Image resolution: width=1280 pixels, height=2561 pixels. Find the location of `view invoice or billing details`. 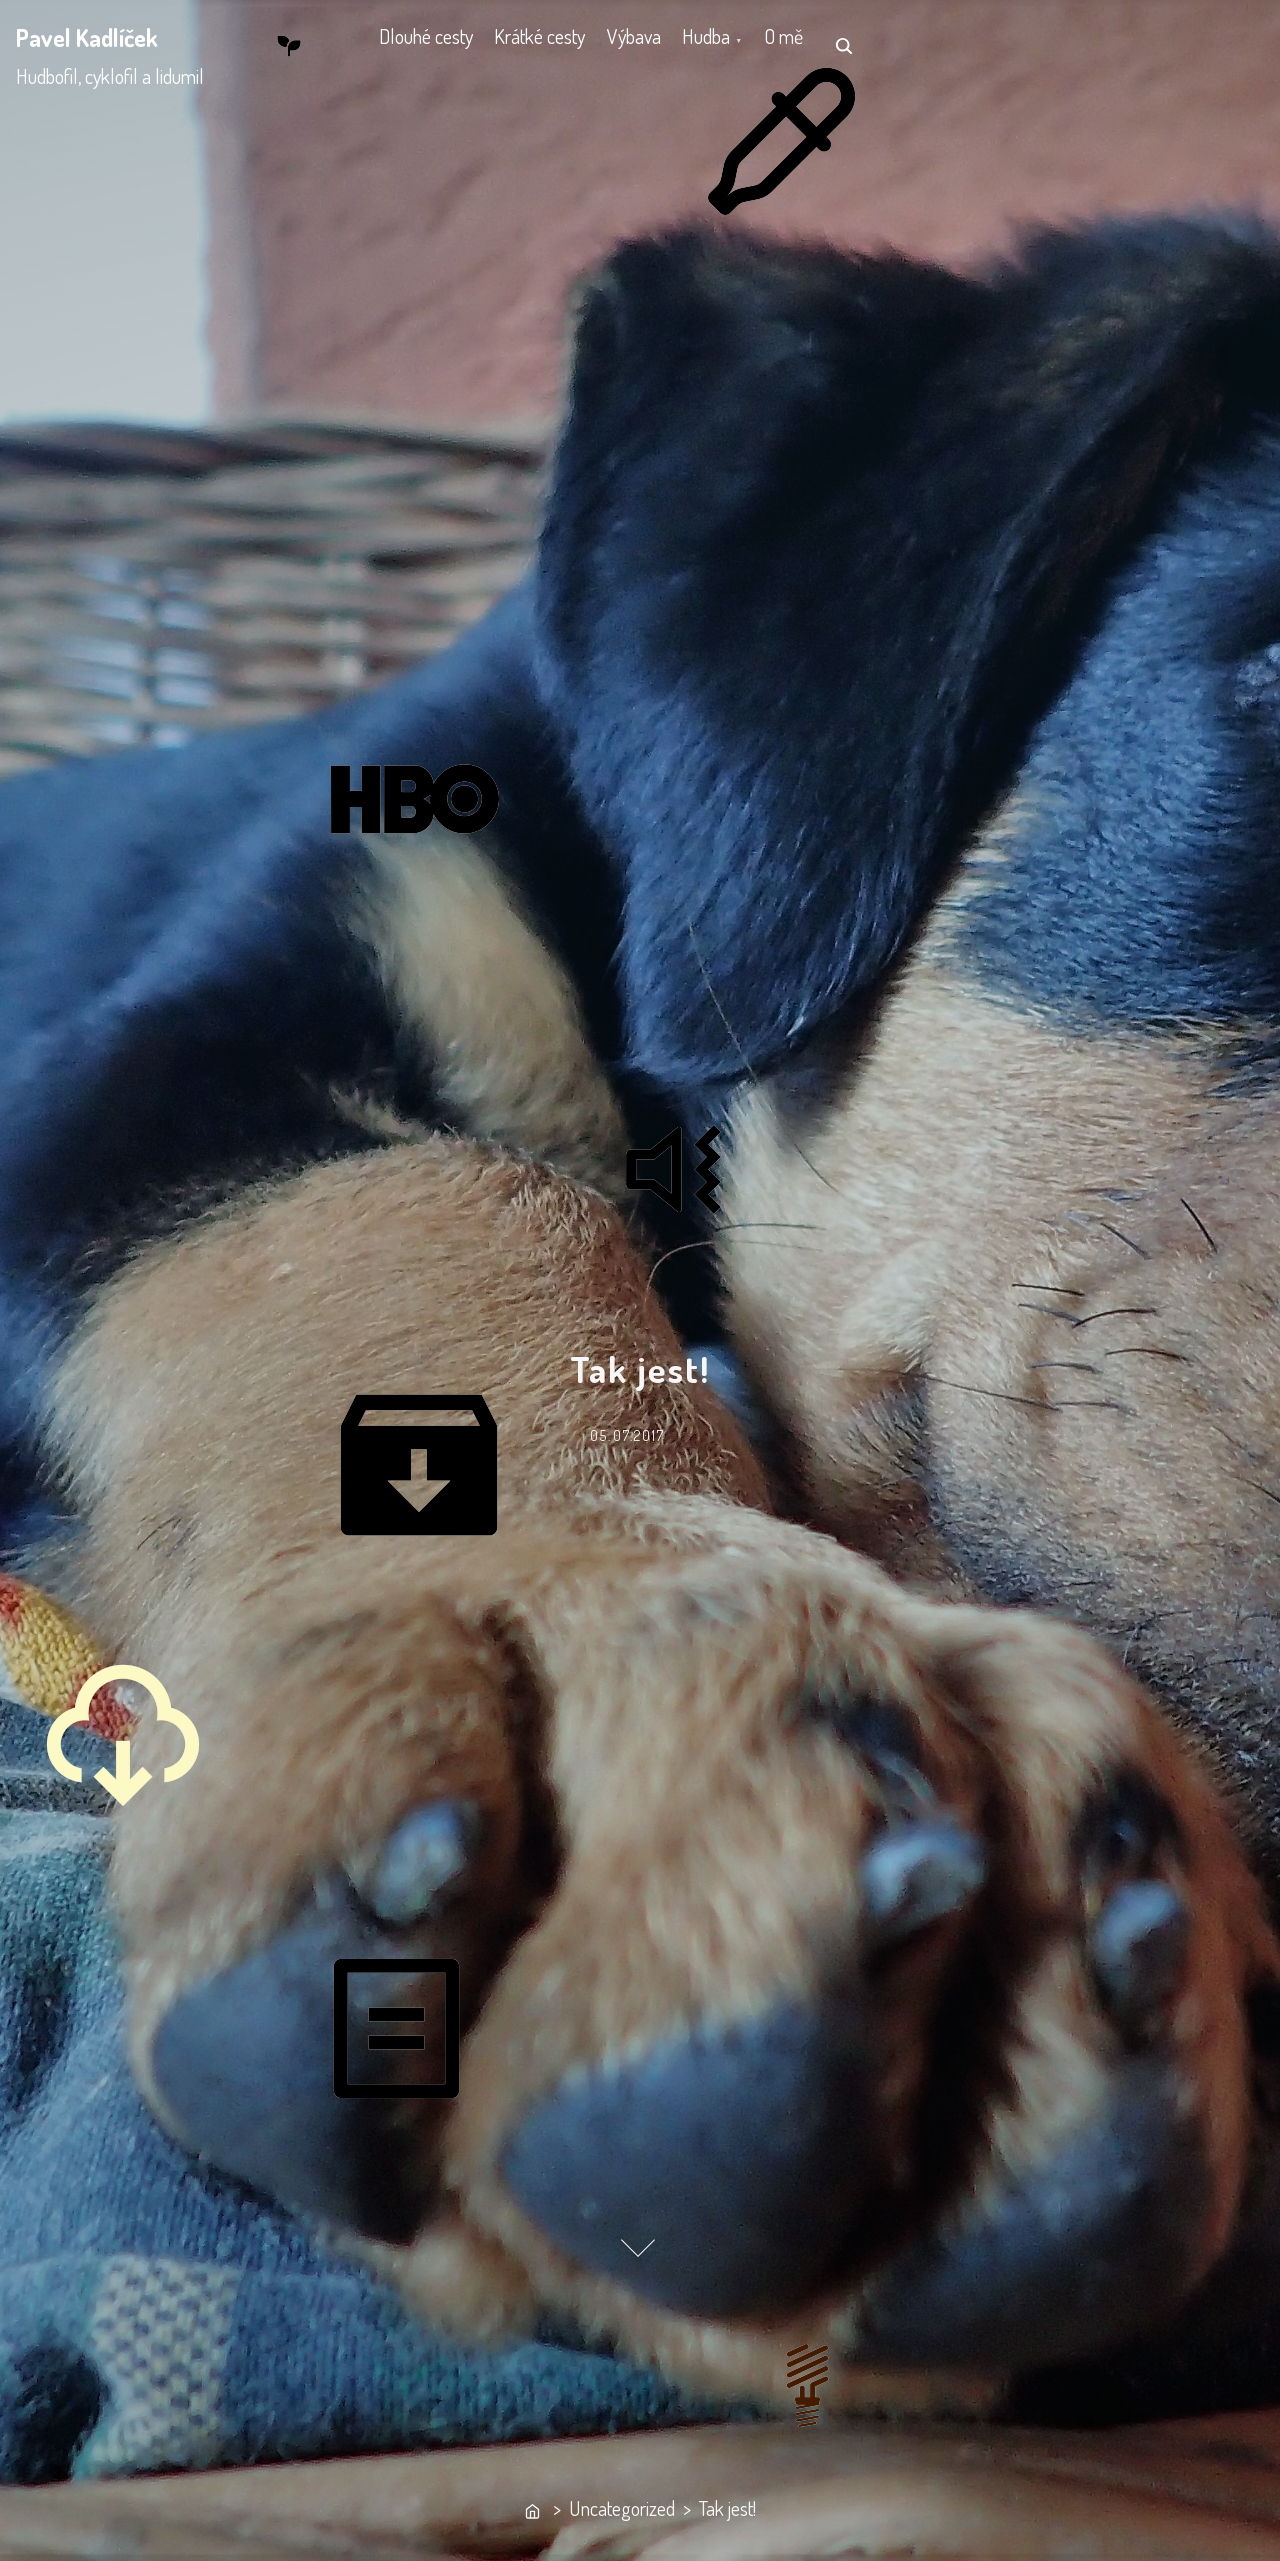

view invoice or billing details is located at coordinates (396, 2028).